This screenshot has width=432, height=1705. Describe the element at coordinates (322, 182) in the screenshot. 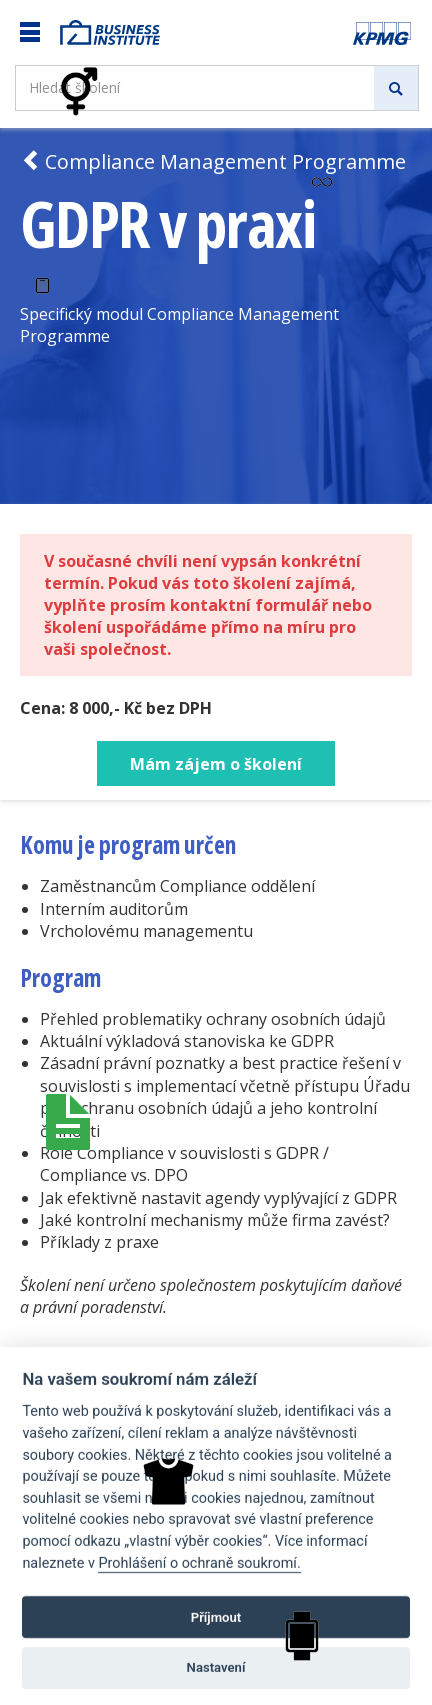

I see `toggle infinite loop or repeat mode` at that location.